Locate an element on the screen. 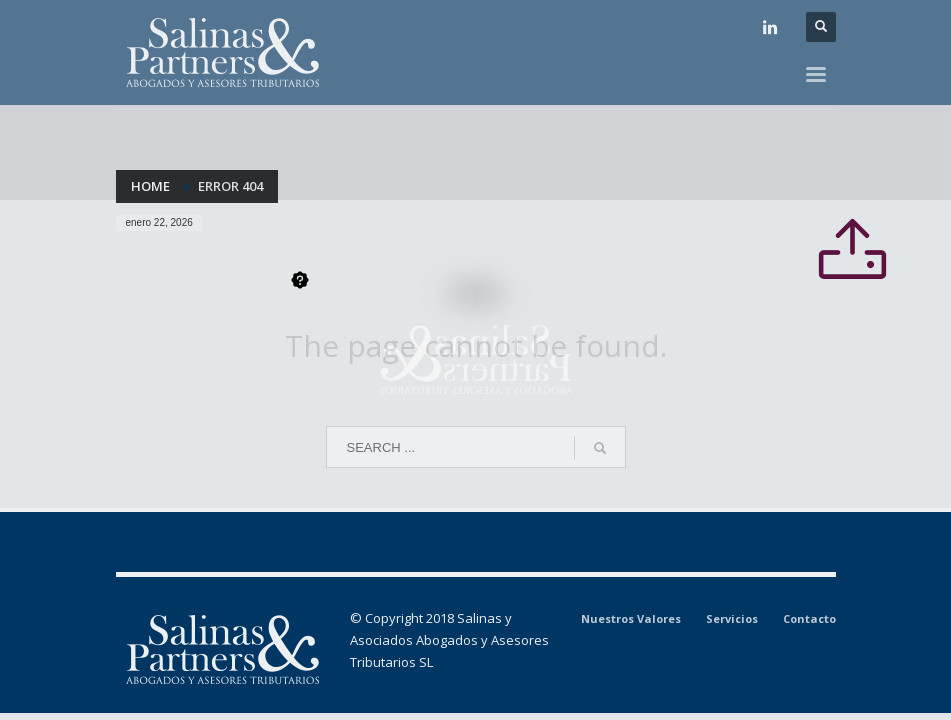  access help or FAQ section is located at coordinates (300, 280).